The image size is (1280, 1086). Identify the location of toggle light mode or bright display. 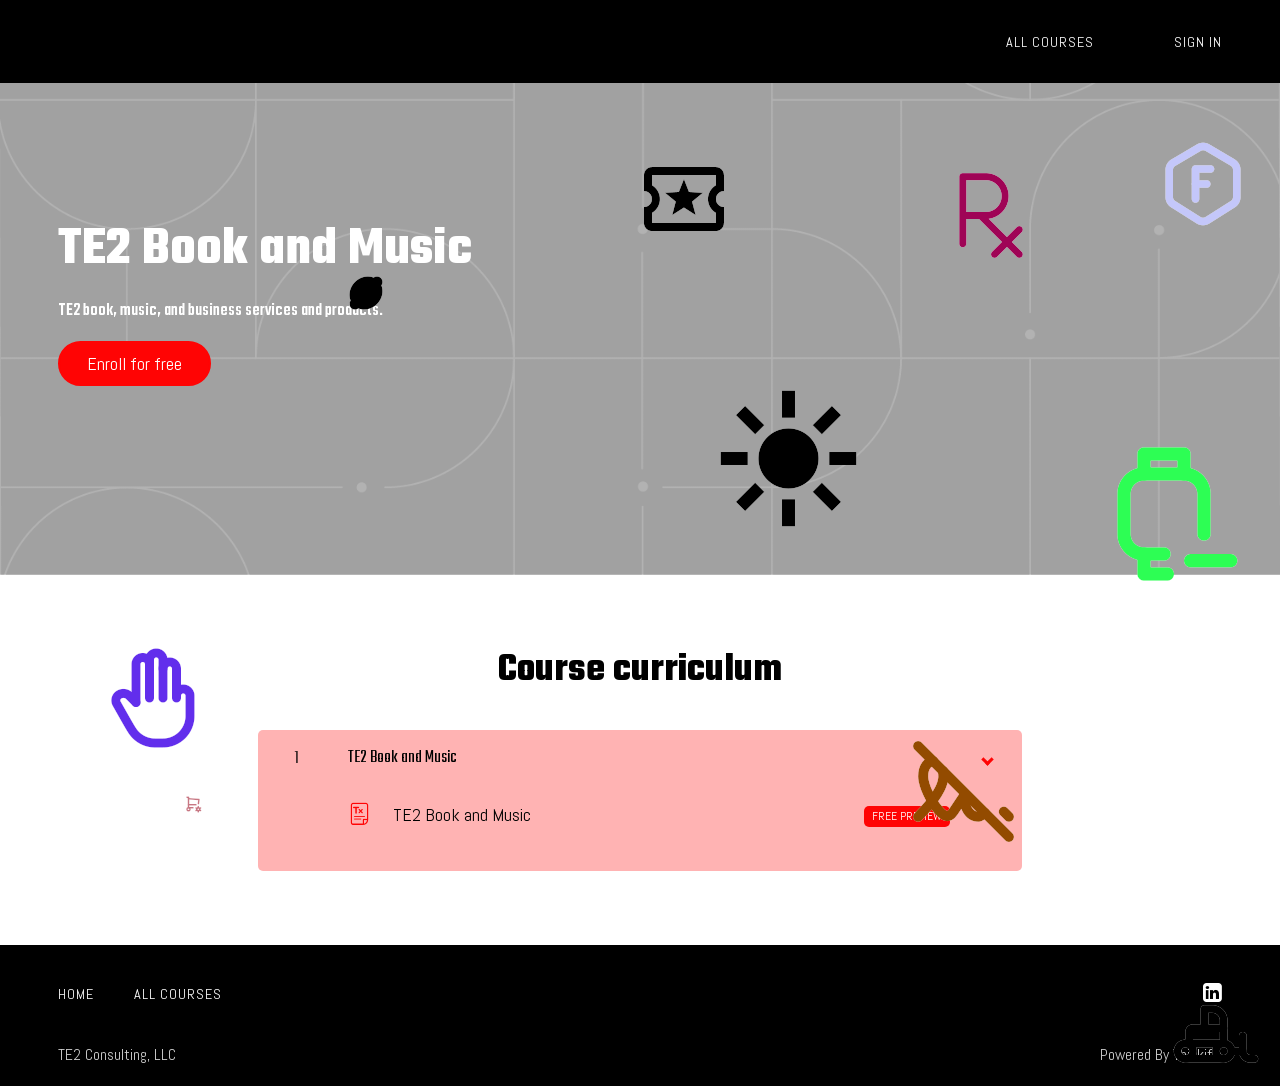
(788, 458).